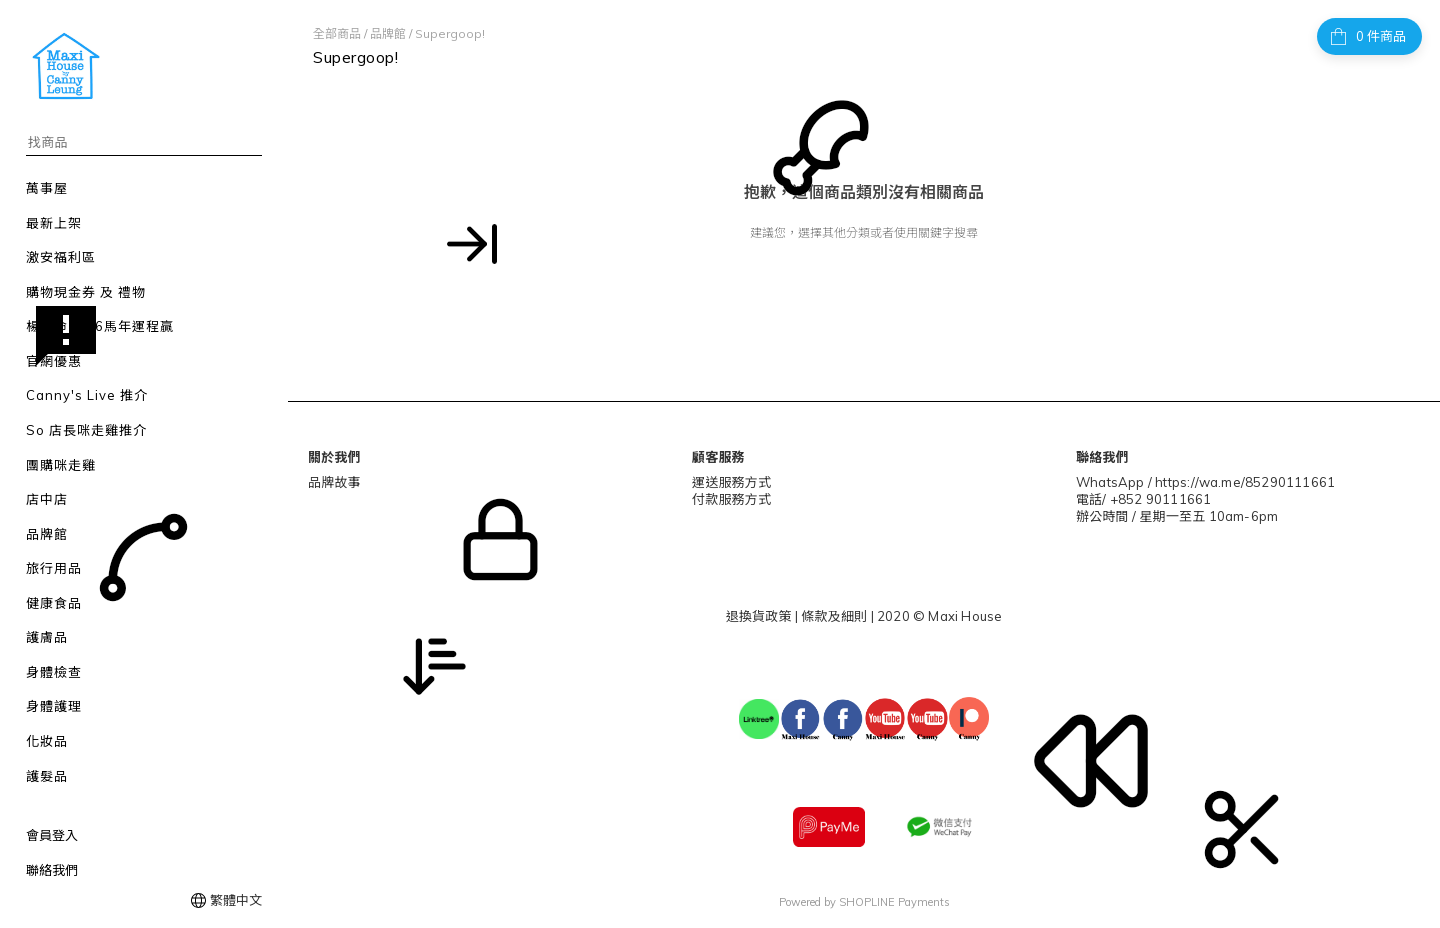 The height and width of the screenshot is (928, 1440). Describe the element at coordinates (472, 244) in the screenshot. I see `move item to the end of a list` at that location.